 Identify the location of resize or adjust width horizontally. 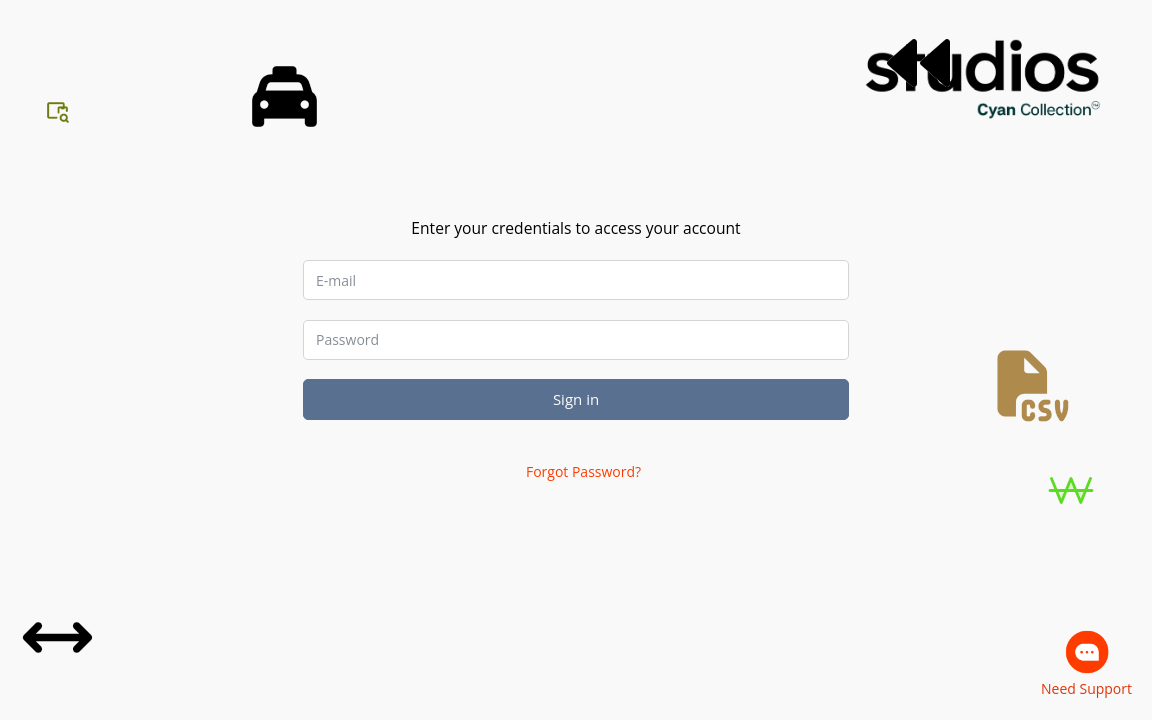
(57, 637).